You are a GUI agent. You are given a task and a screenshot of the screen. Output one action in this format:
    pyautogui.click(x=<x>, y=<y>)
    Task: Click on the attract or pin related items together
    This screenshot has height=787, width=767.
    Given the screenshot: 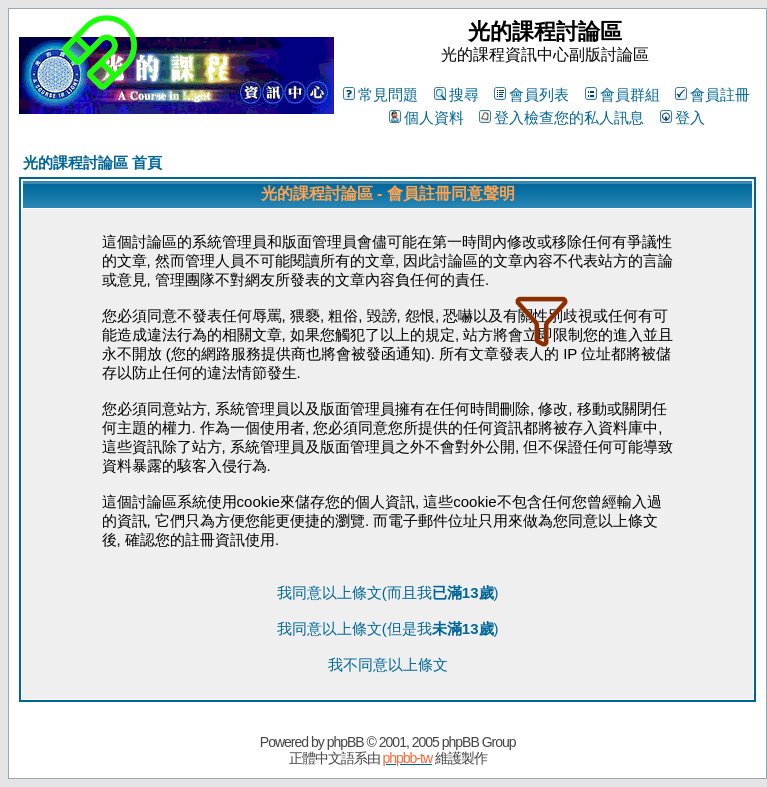 What is the action you would take?
    pyautogui.click(x=101, y=51)
    